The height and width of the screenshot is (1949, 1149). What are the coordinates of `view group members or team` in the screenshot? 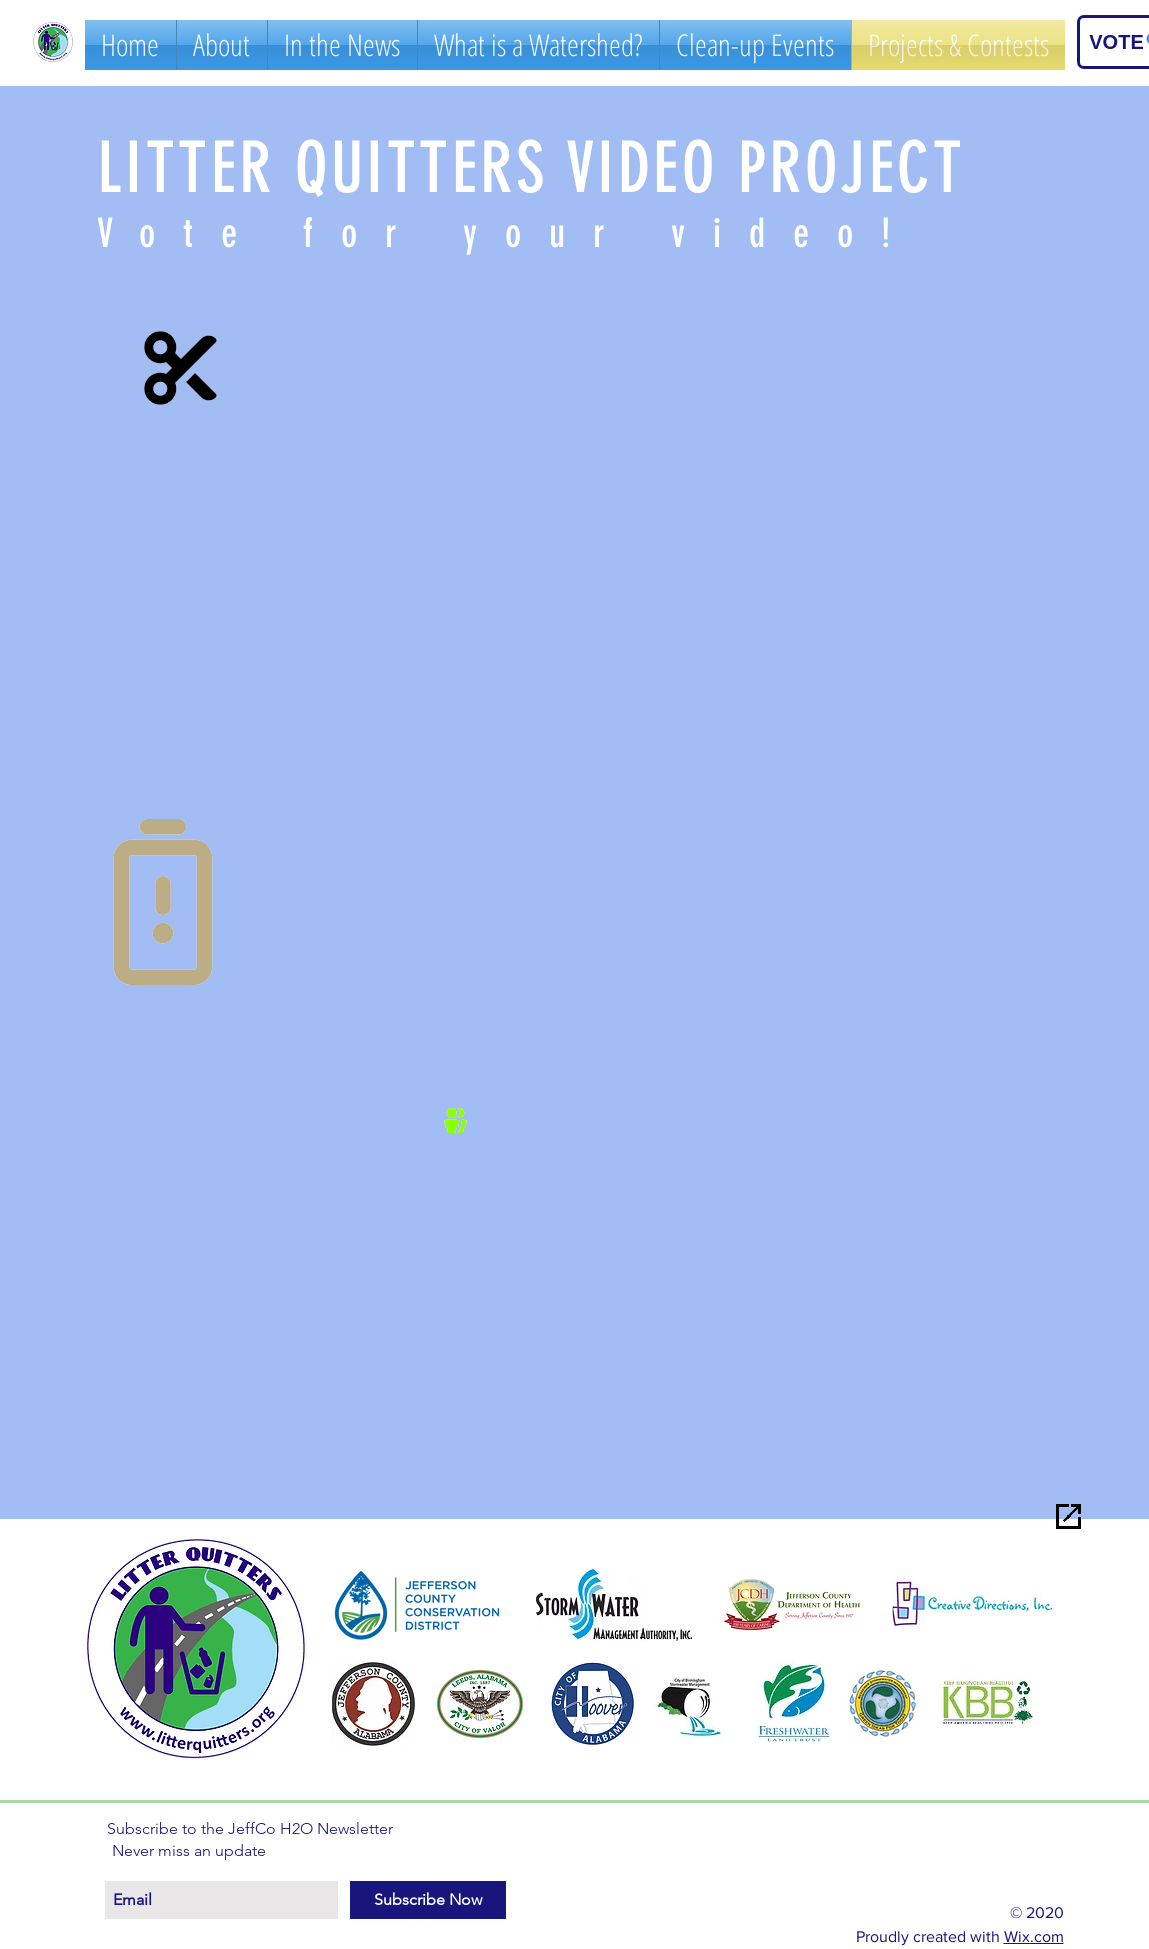 It's located at (455, 1120).